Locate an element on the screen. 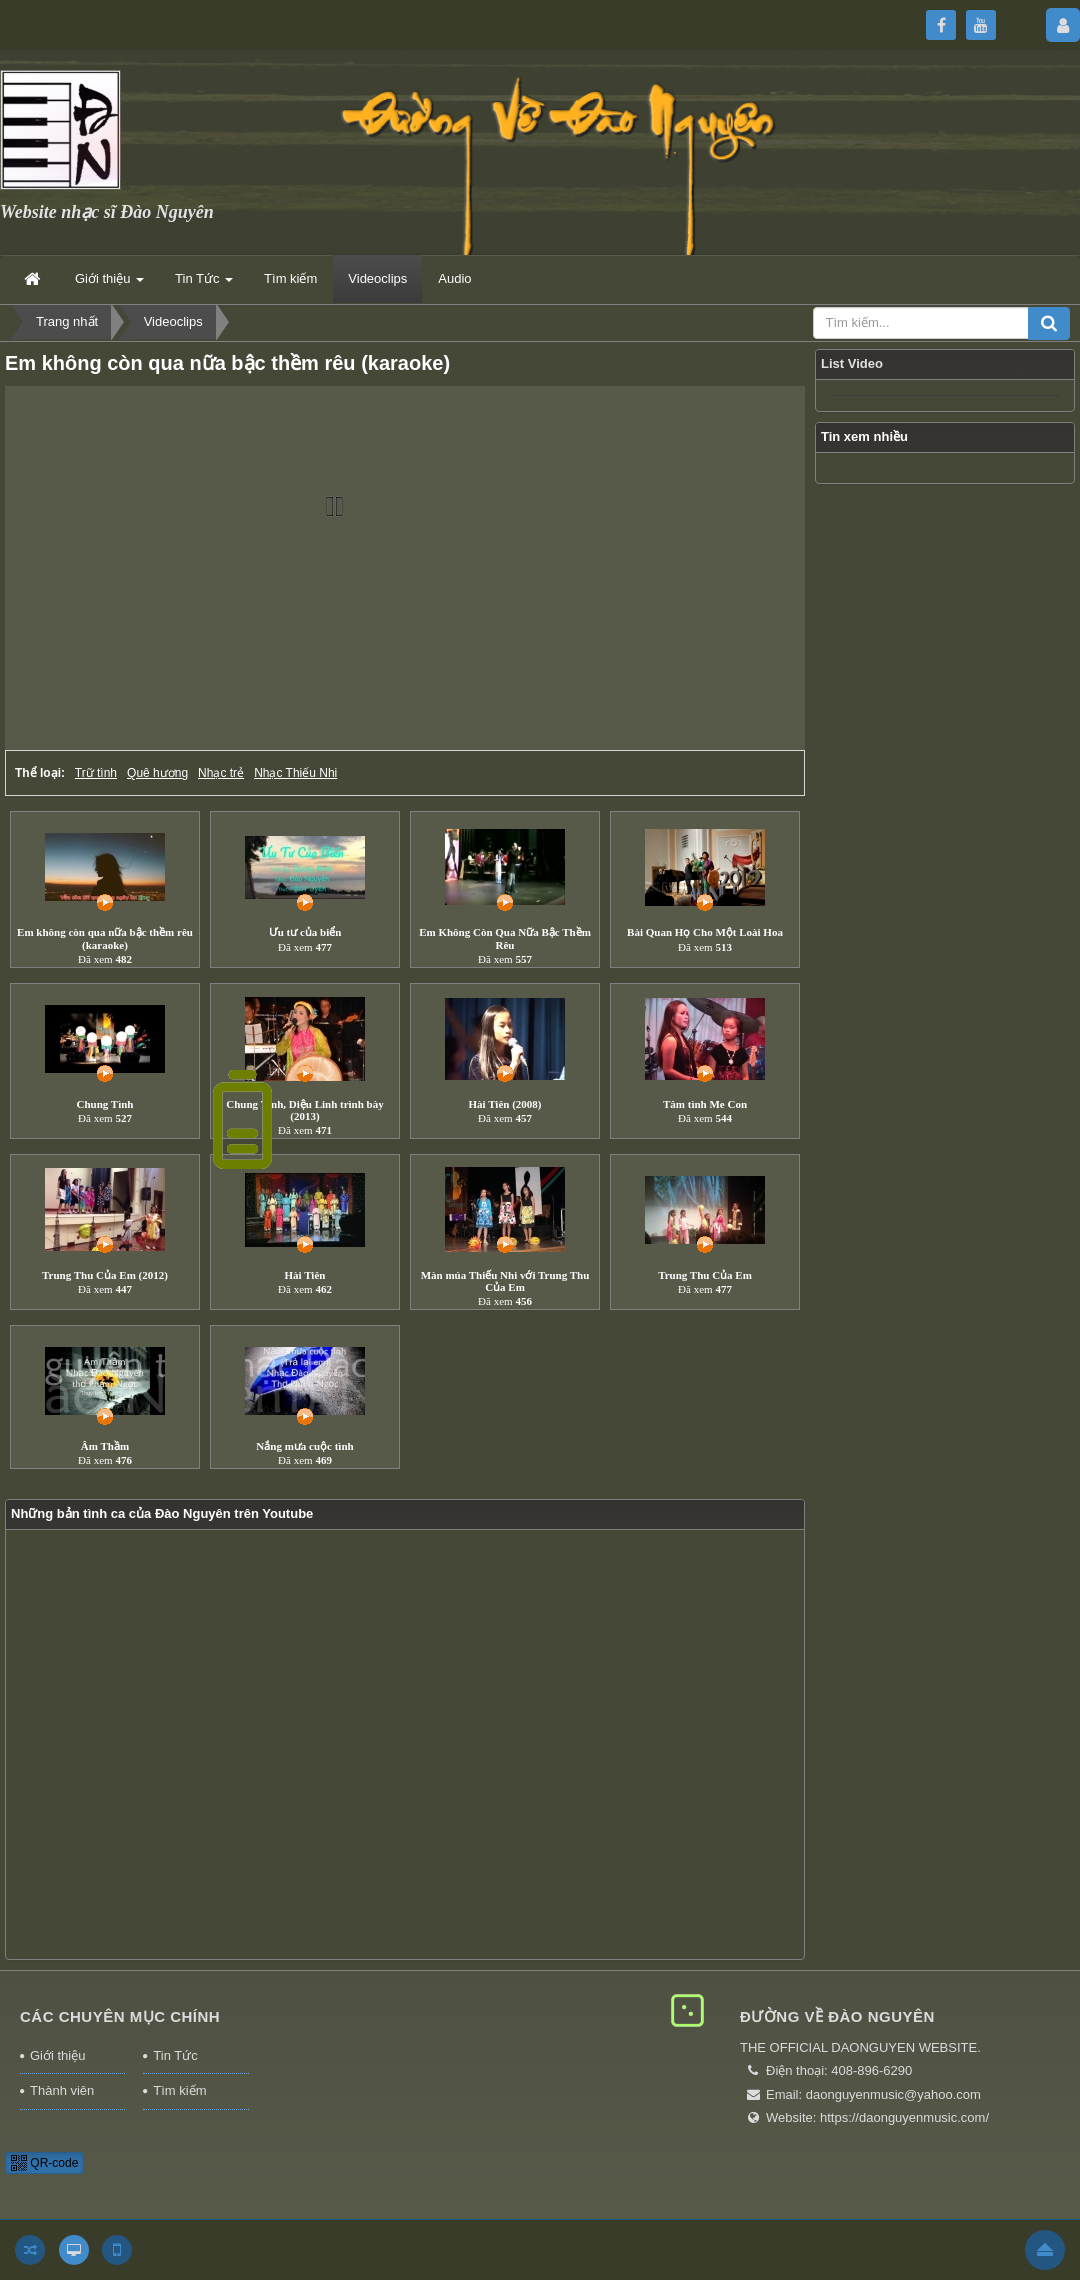 The image size is (1080, 2280). indicates medium battery level is located at coordinates (242, 1119).